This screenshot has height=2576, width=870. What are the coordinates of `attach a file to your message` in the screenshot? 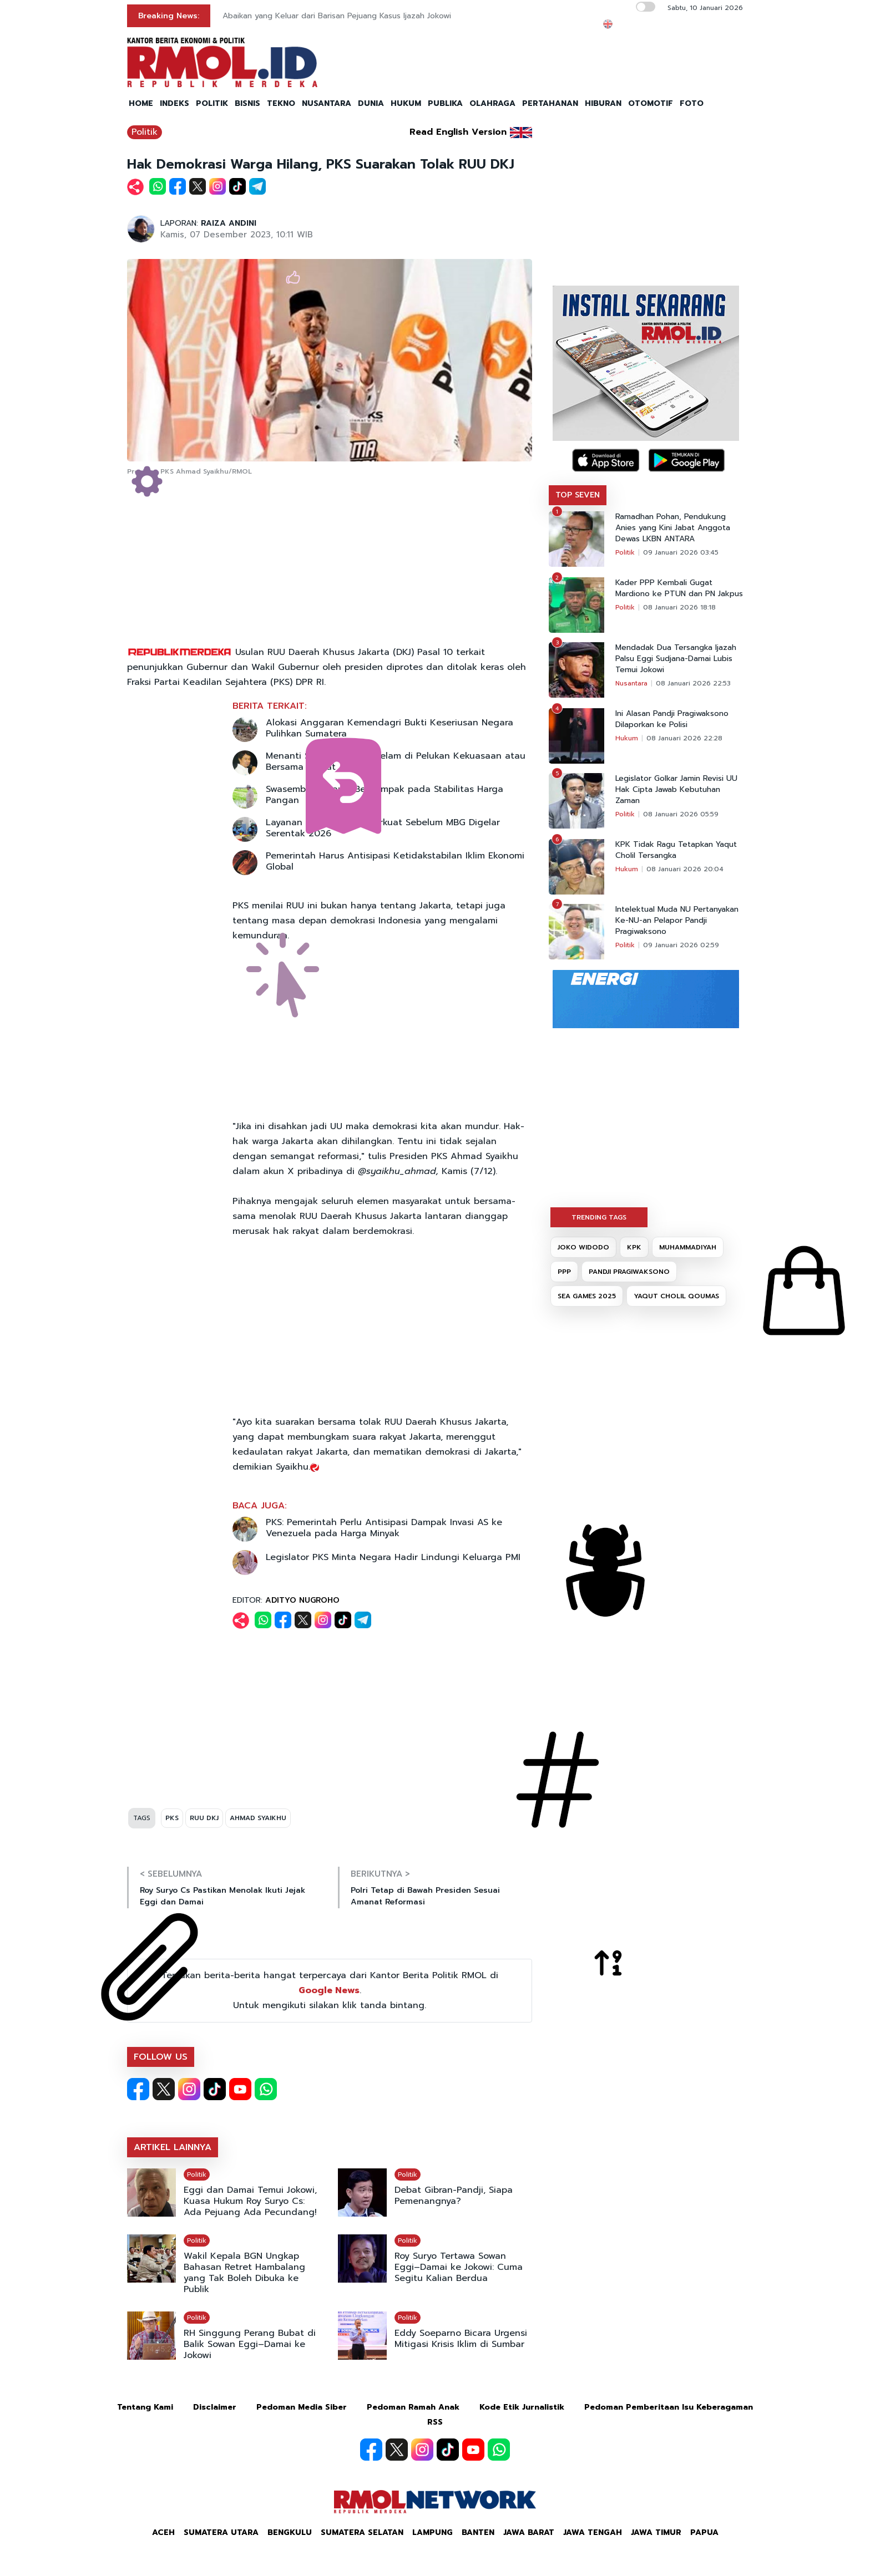 It's located at (151, 1967).